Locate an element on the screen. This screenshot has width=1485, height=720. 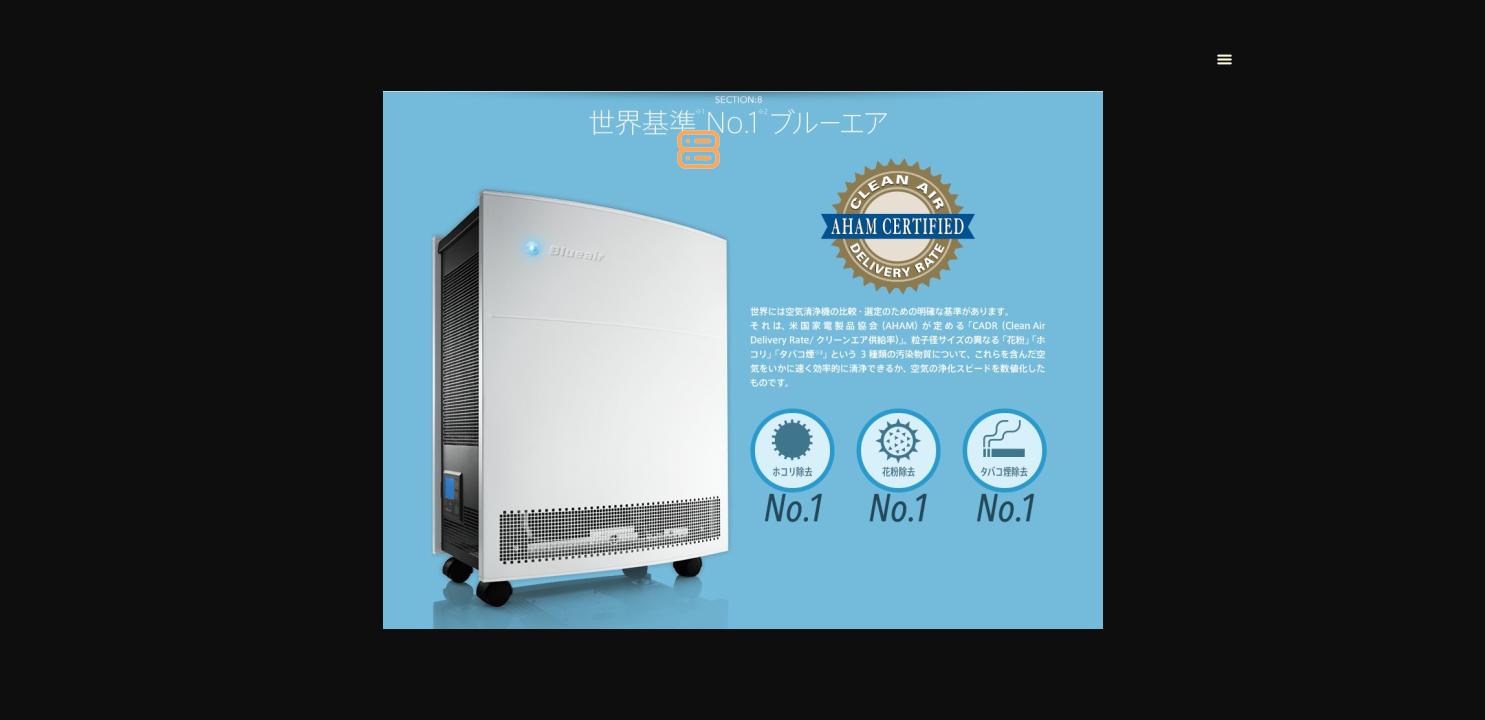
view server status is located at coordinates (698, 149).